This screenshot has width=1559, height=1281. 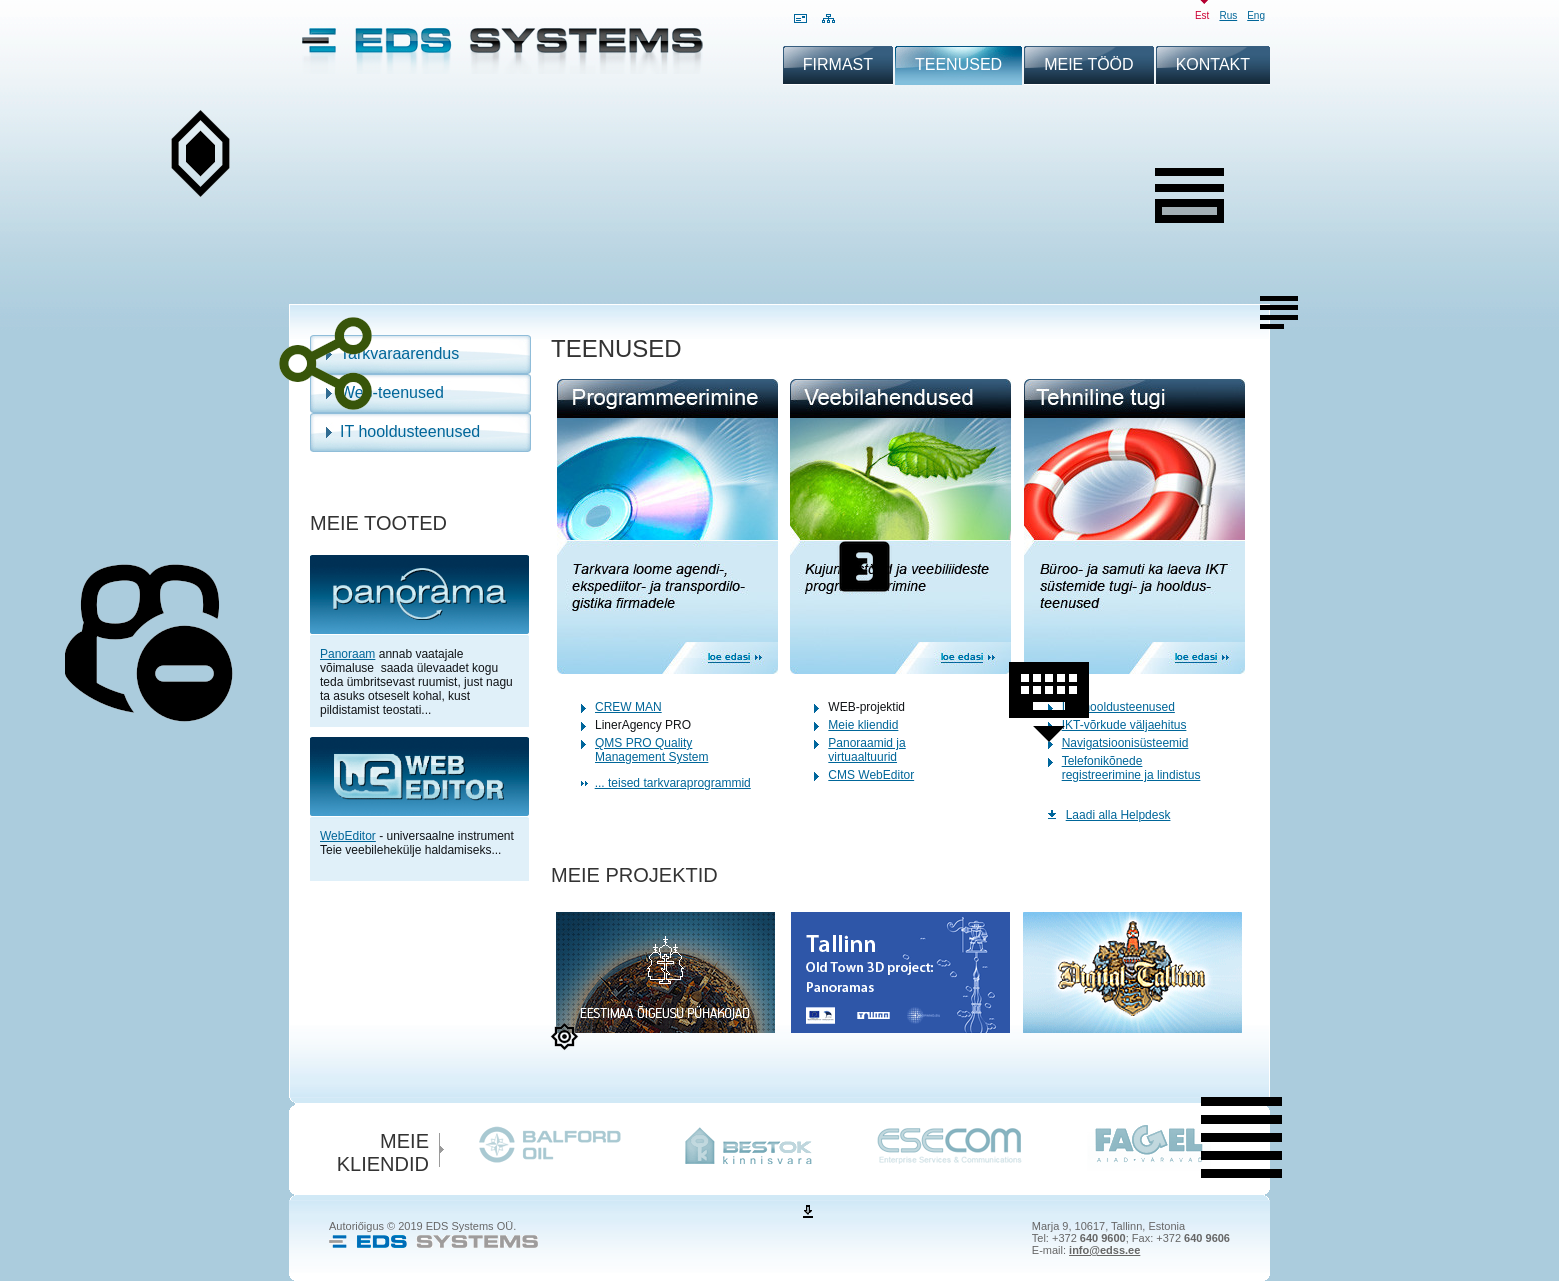 What do you see at coordinates (564, 1036) in the screenshot?
I see `adjust screen brightness` at bounding box center [564, 1036].